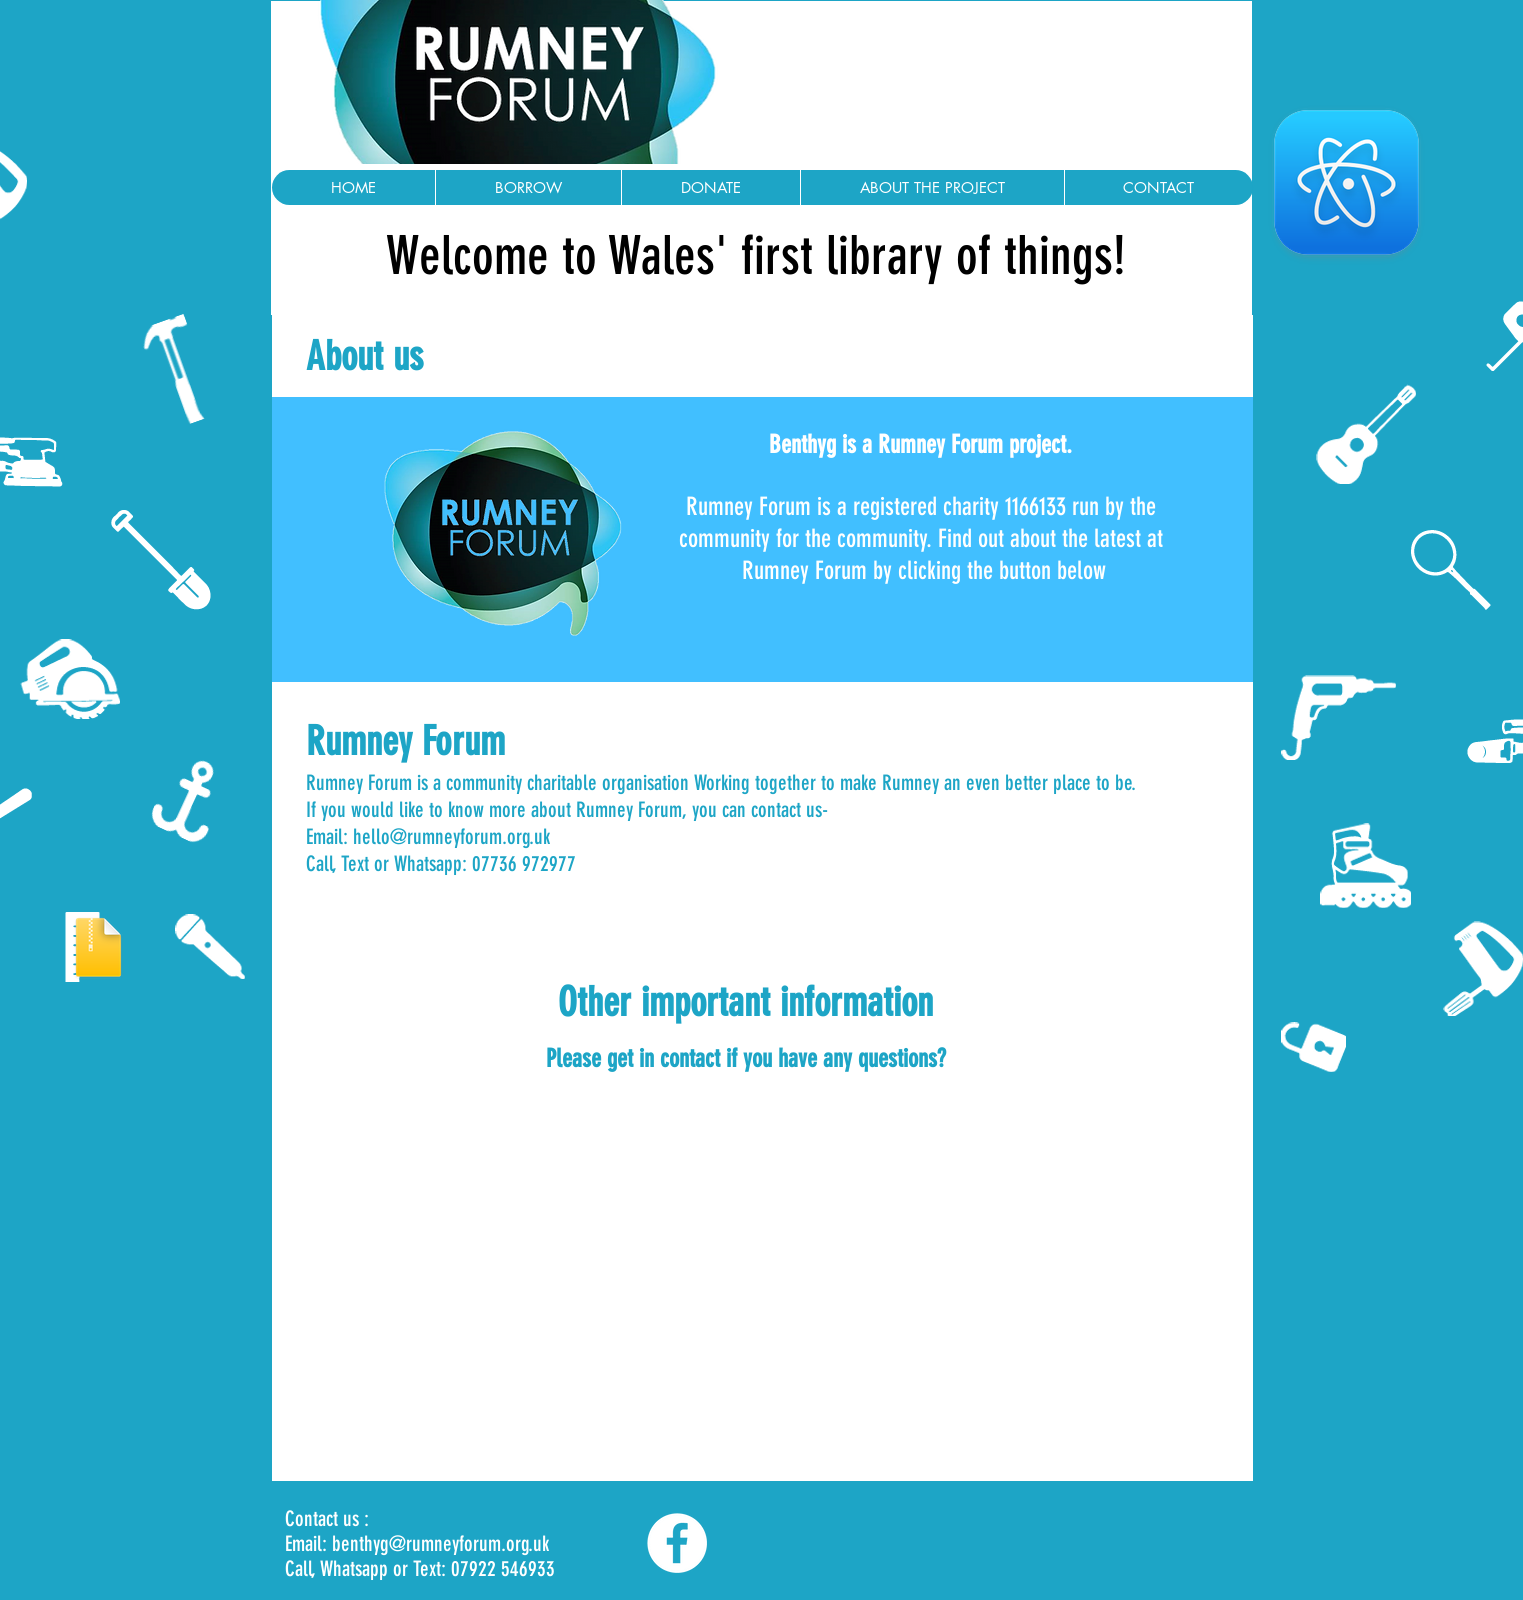  What do you see at coordinates (98, 948) in the screenshot?
I see `a compressed gzip archive file` at bounding box center [98, 948].